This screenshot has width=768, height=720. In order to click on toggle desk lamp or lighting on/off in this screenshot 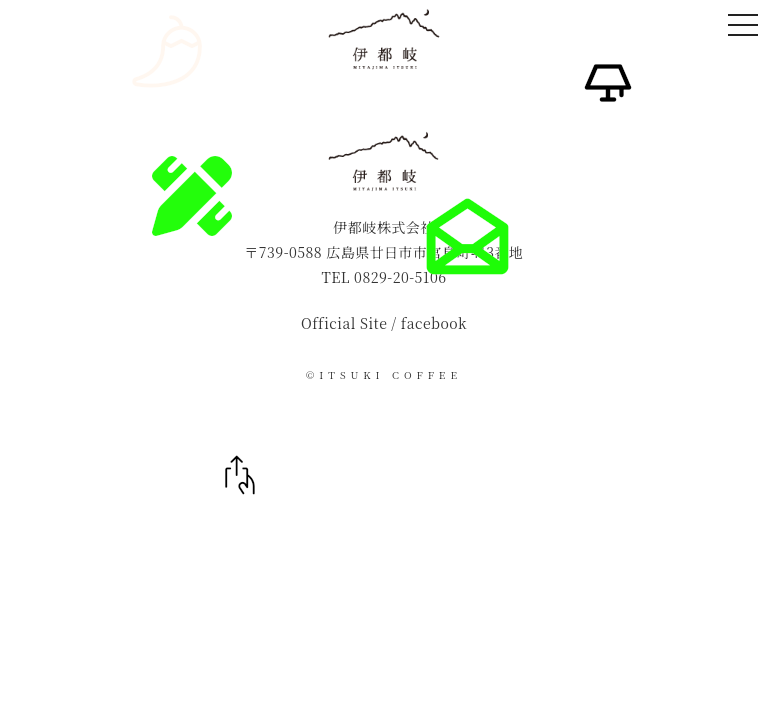, I will do `click(608, 83)`.